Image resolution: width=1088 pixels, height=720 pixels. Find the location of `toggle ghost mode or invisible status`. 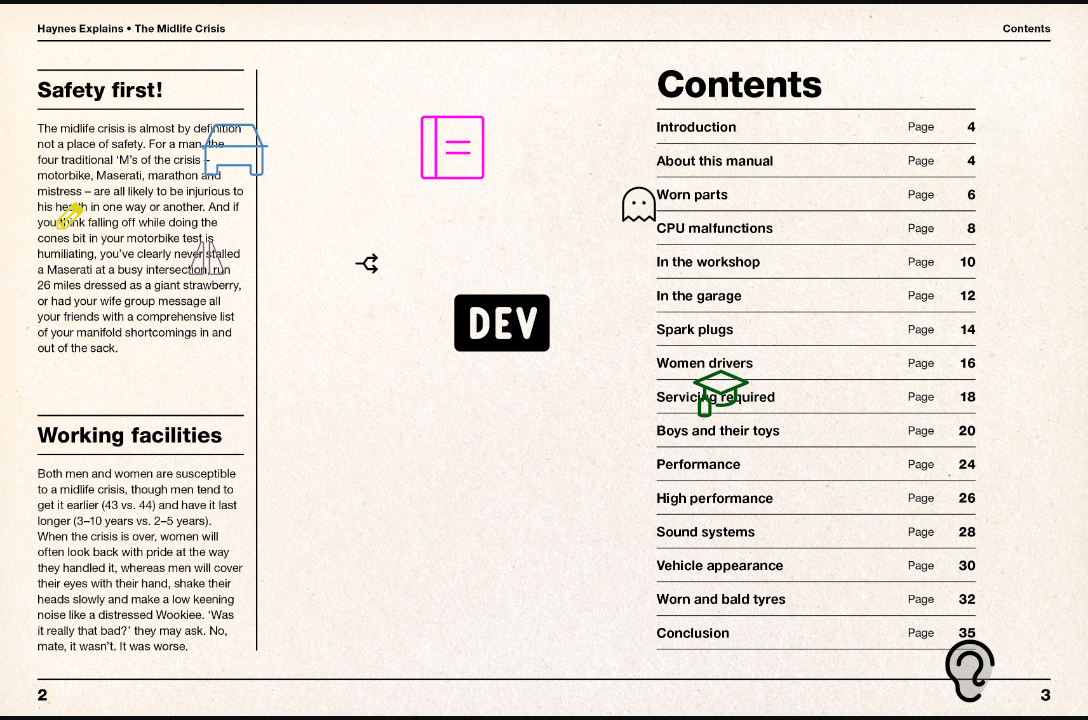

toggle ghost mode or invisible status is located at coordinates (639, 205).